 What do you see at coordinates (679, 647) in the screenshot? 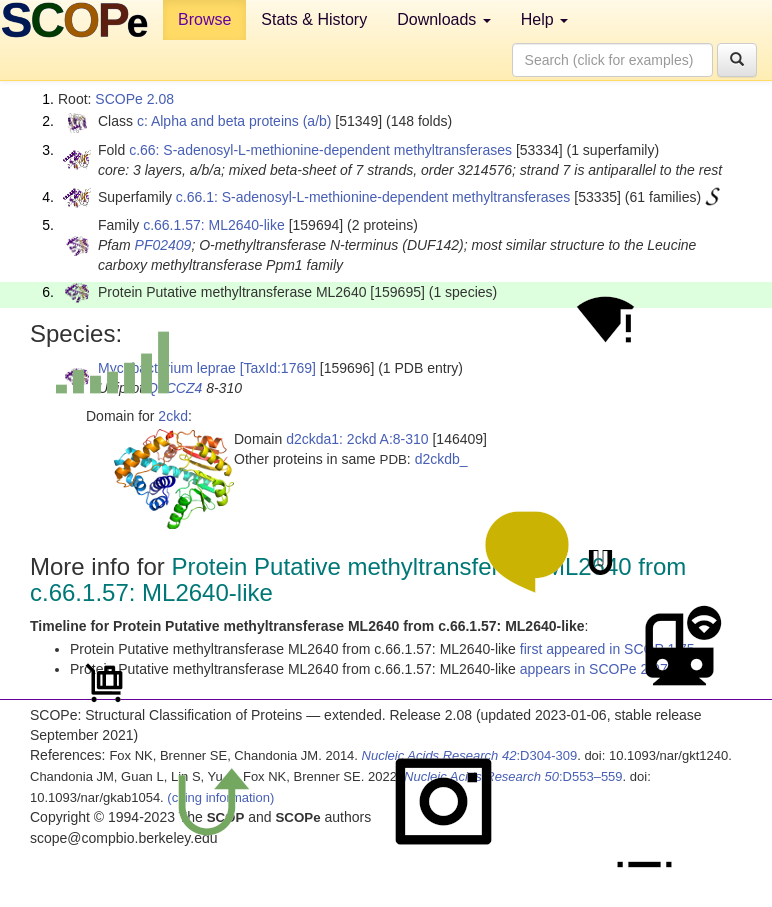
I see `indicates wifi availability on subway or transit` at bounding box center [679, 647].